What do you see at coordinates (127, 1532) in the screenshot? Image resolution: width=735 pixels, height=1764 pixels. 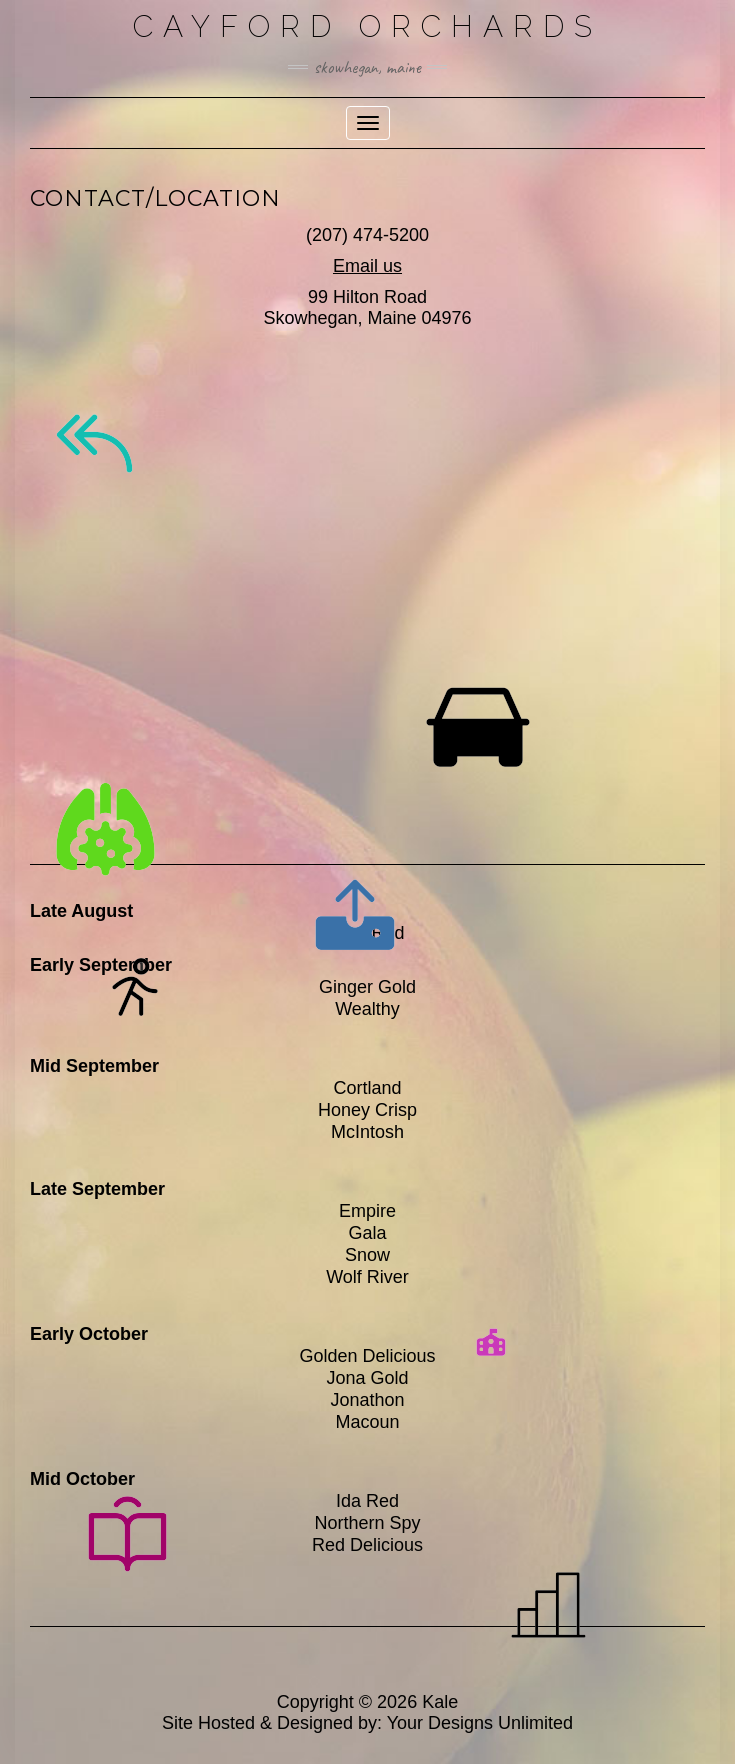 I see `view user profile or contact details` at bounding box center [127, 1532].